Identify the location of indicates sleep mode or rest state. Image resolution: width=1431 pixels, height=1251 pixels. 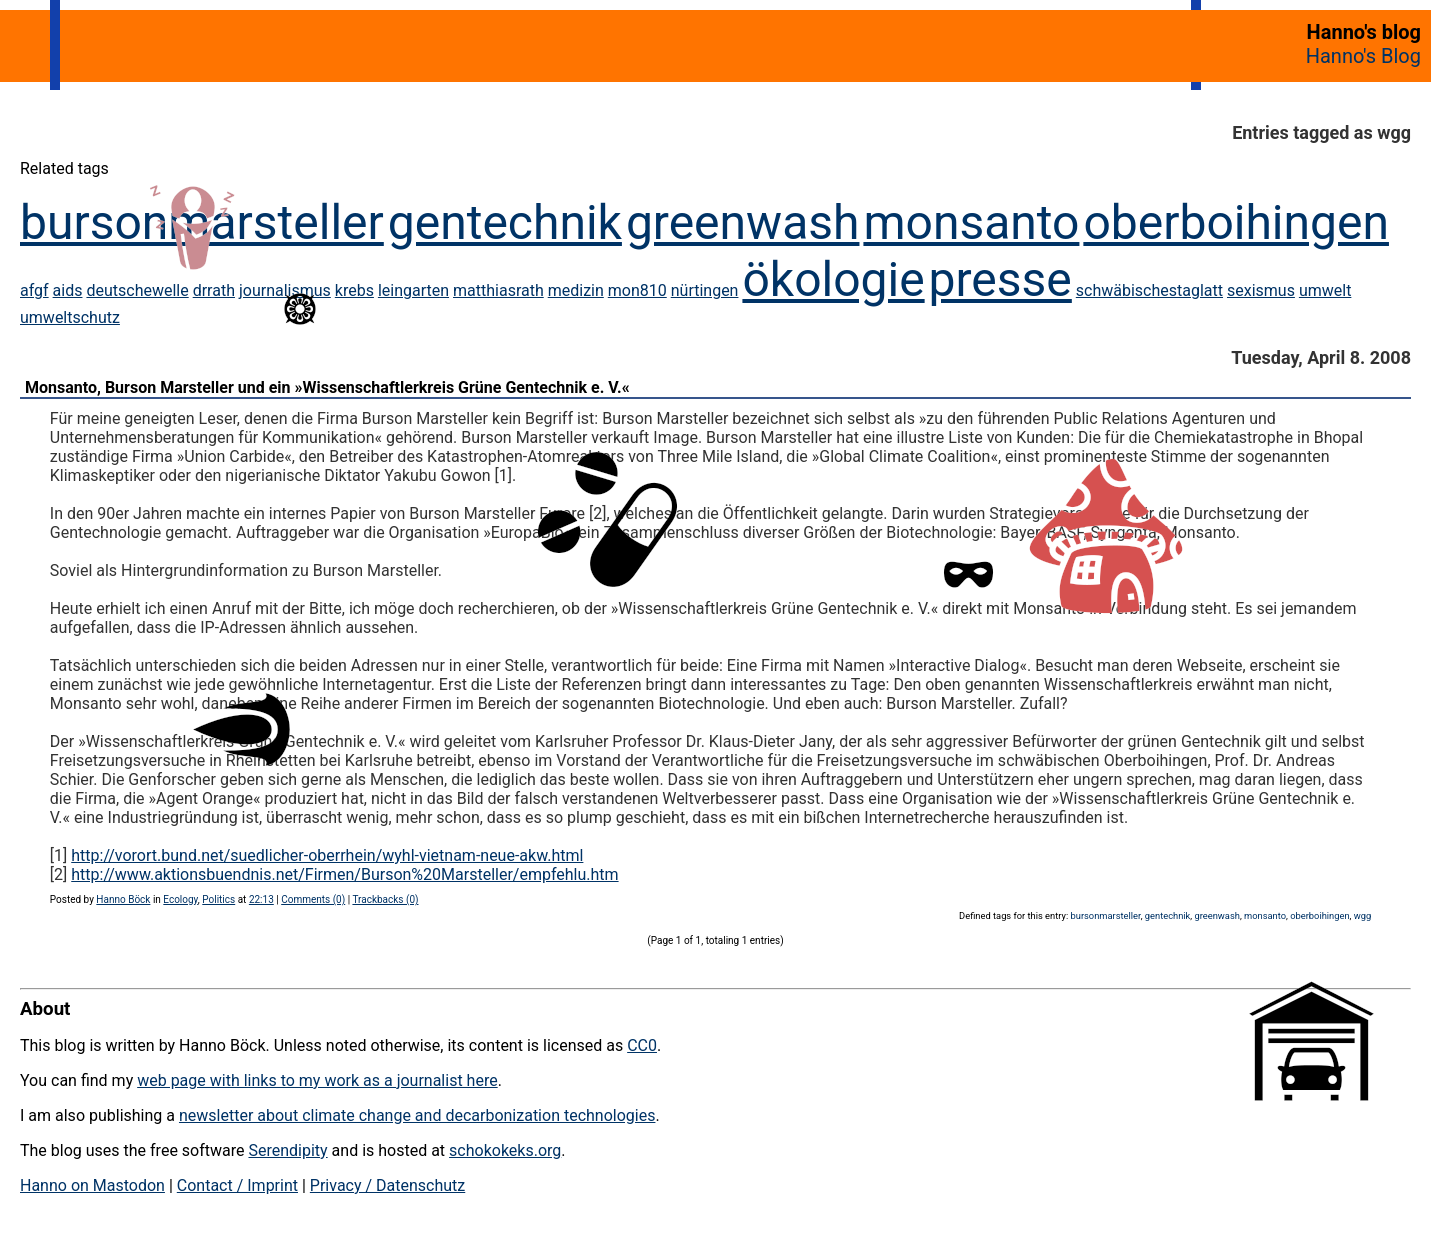
(193, 228).